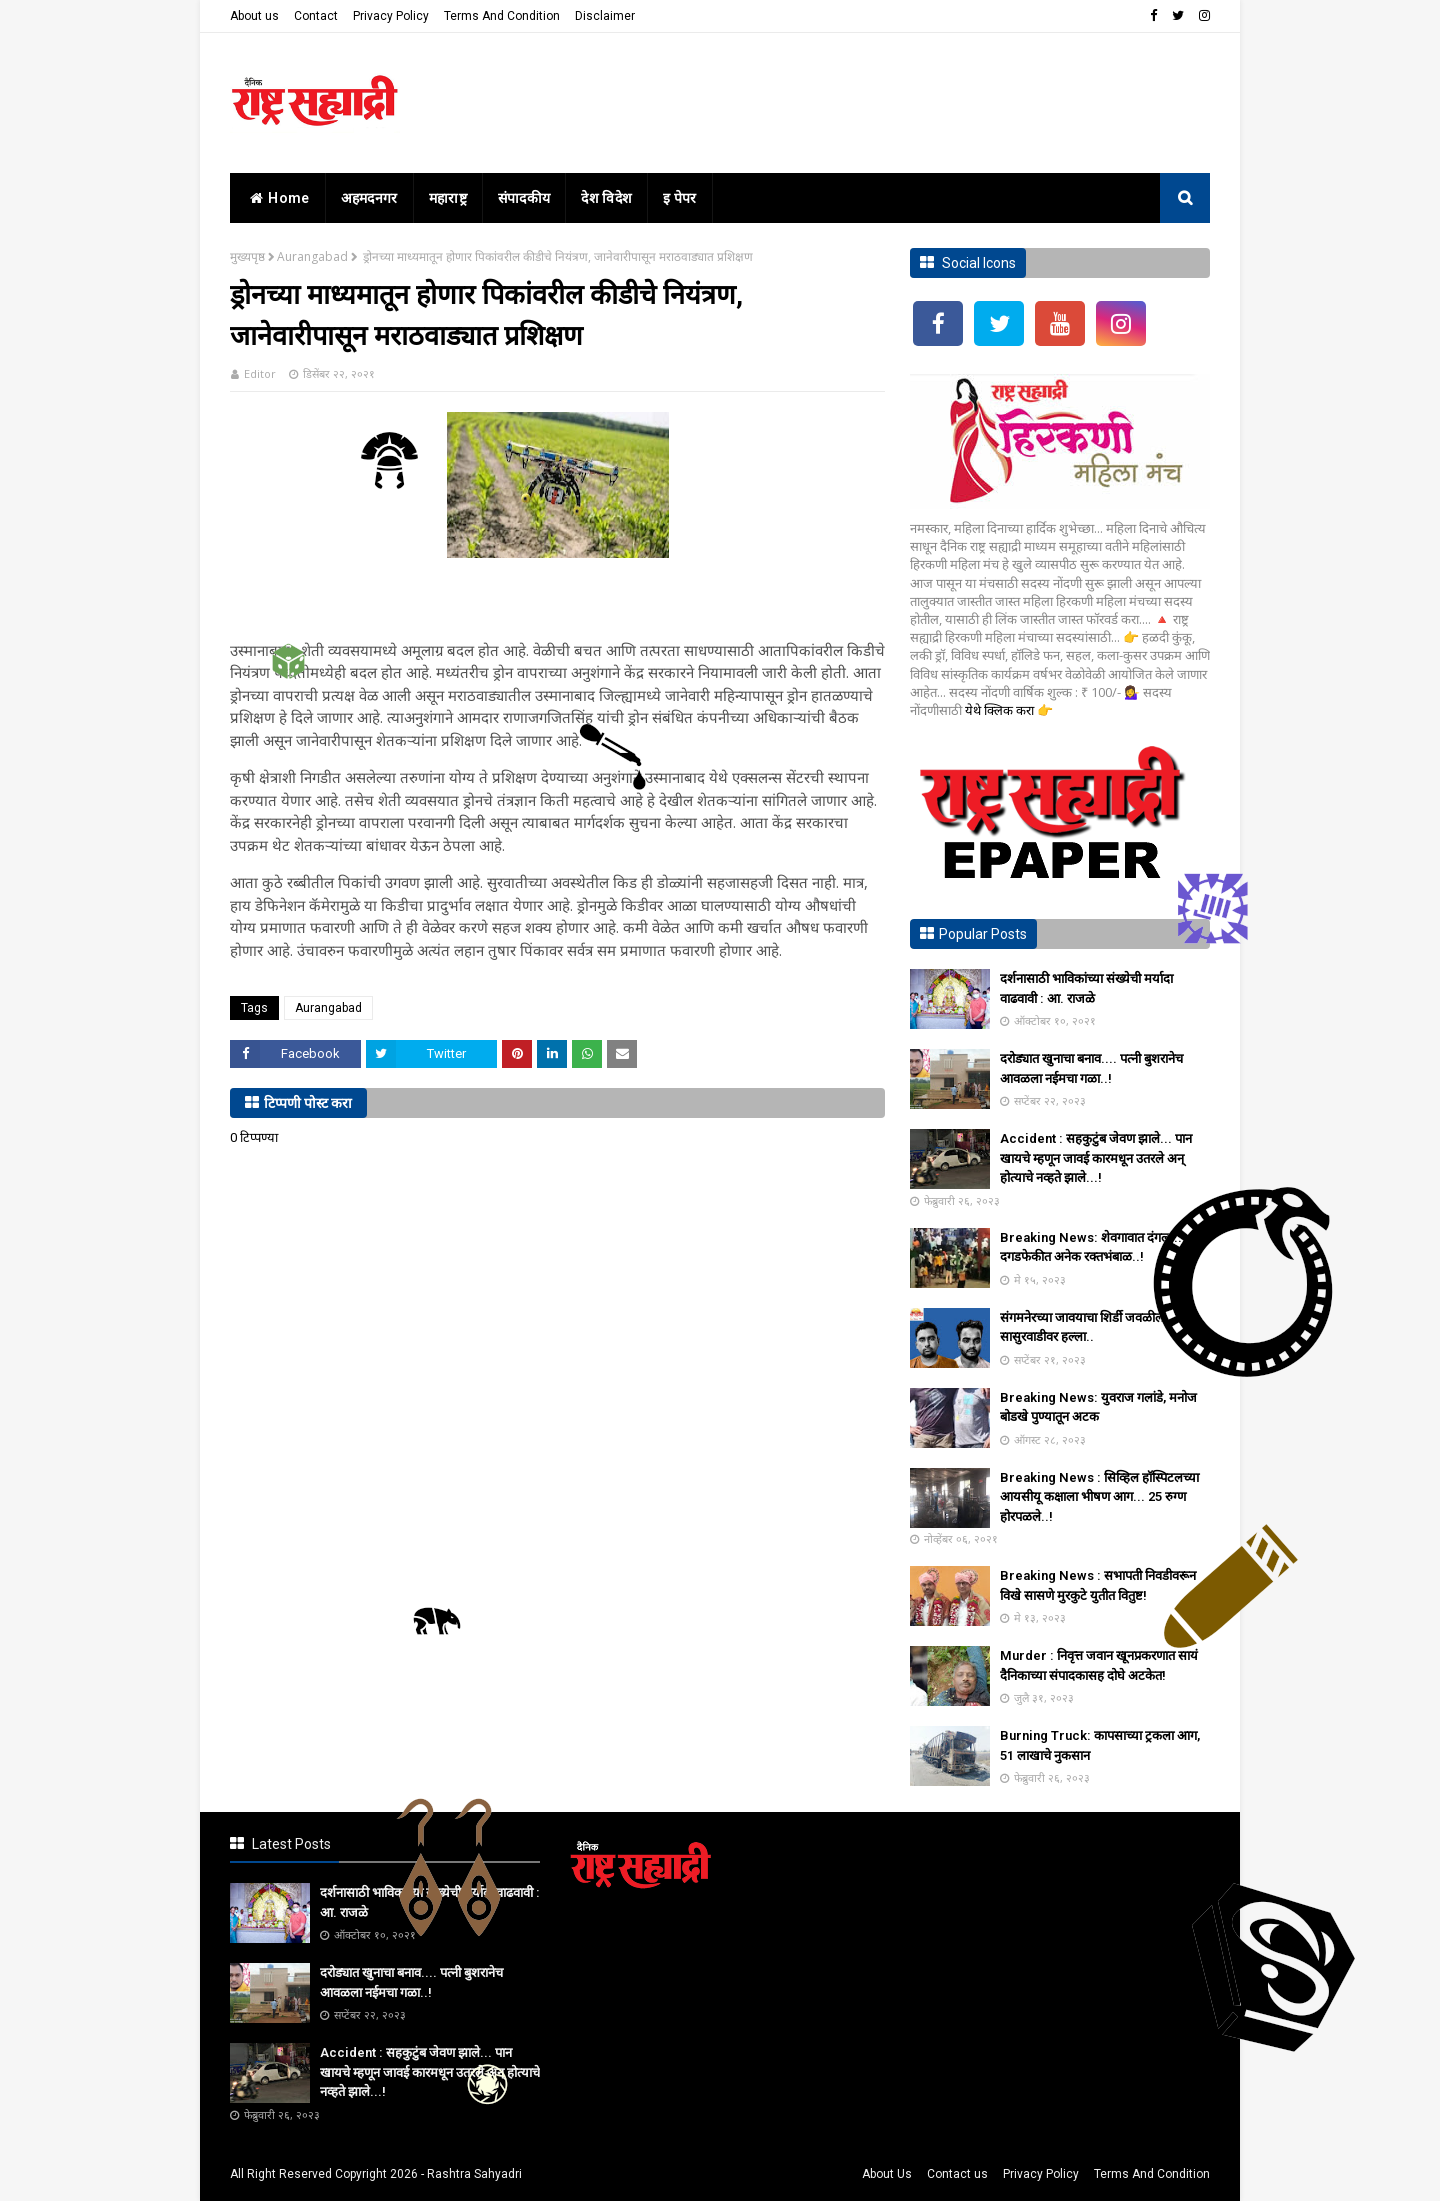 The image size is (1440, 2201). Describe the element at coordinates (437, 1621) in the screenshot. I see `tapir animal icon for wildlife or nature-themed game` at that location.